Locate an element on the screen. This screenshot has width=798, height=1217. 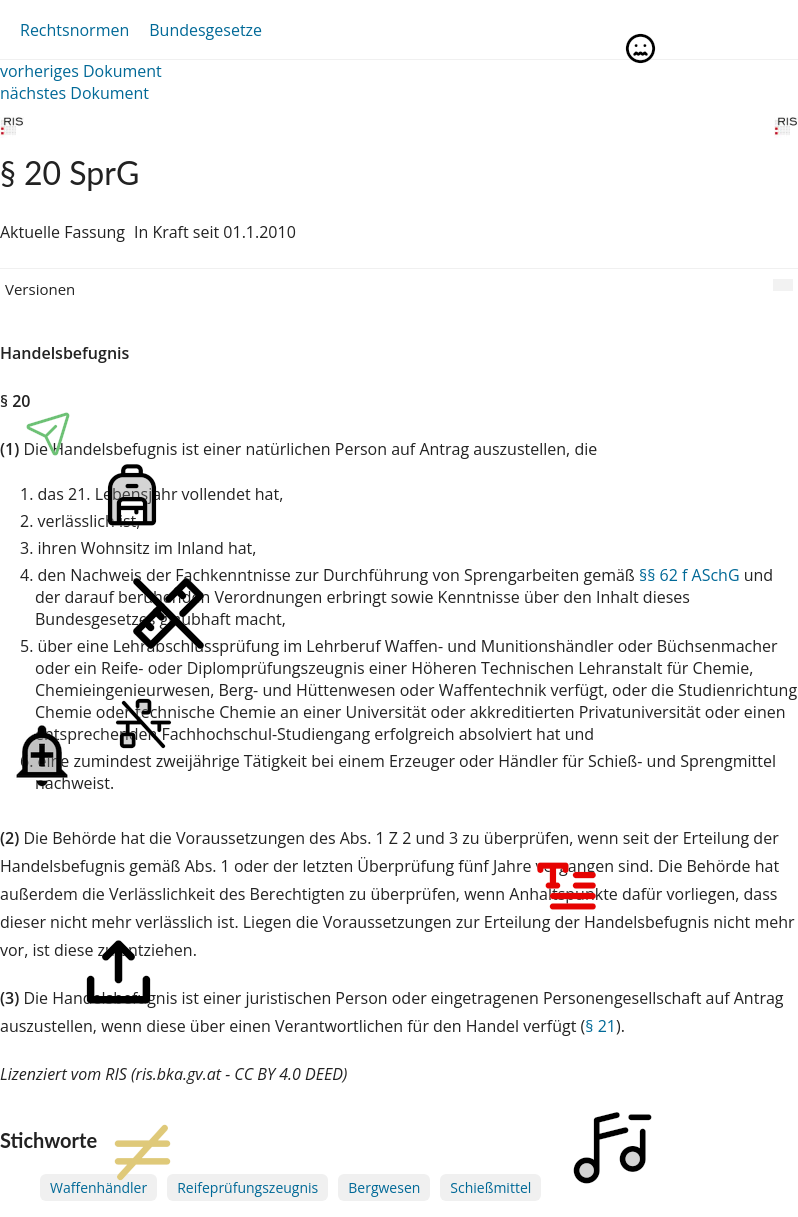
disable measurement tools is located at coordinates (168, 613).